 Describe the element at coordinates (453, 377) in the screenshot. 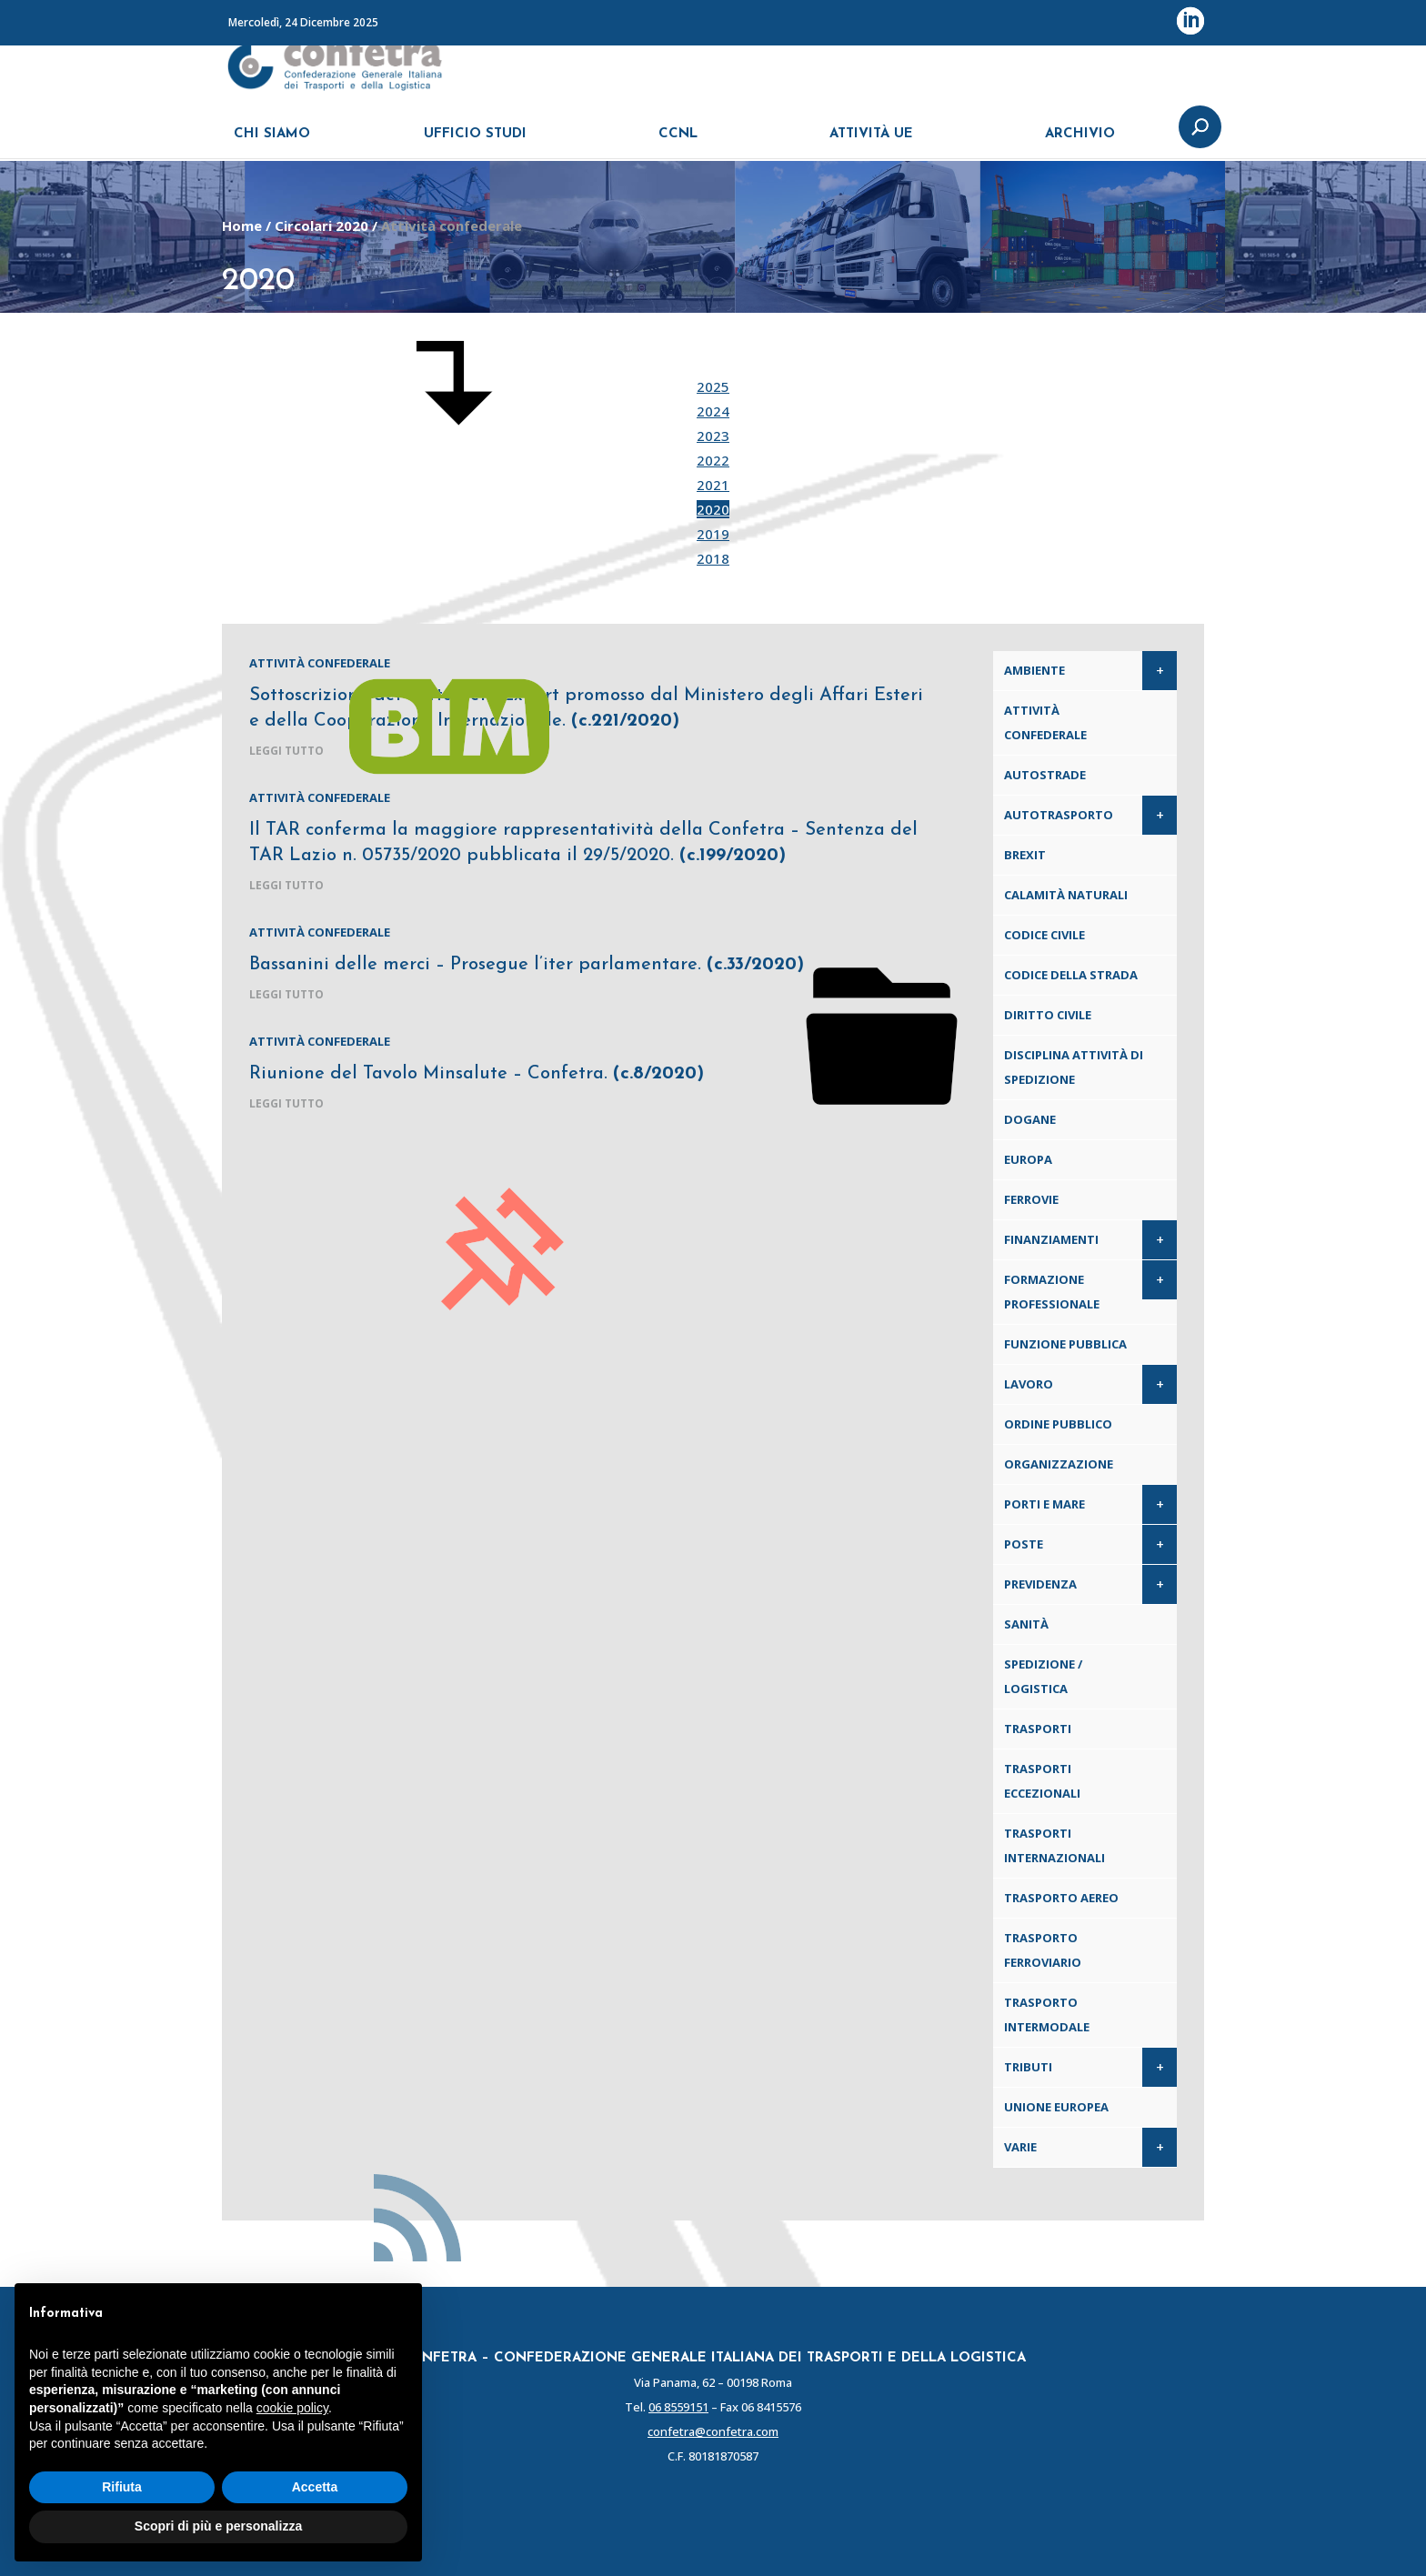

I see `indicates a right-then-down navigation path` at that location.